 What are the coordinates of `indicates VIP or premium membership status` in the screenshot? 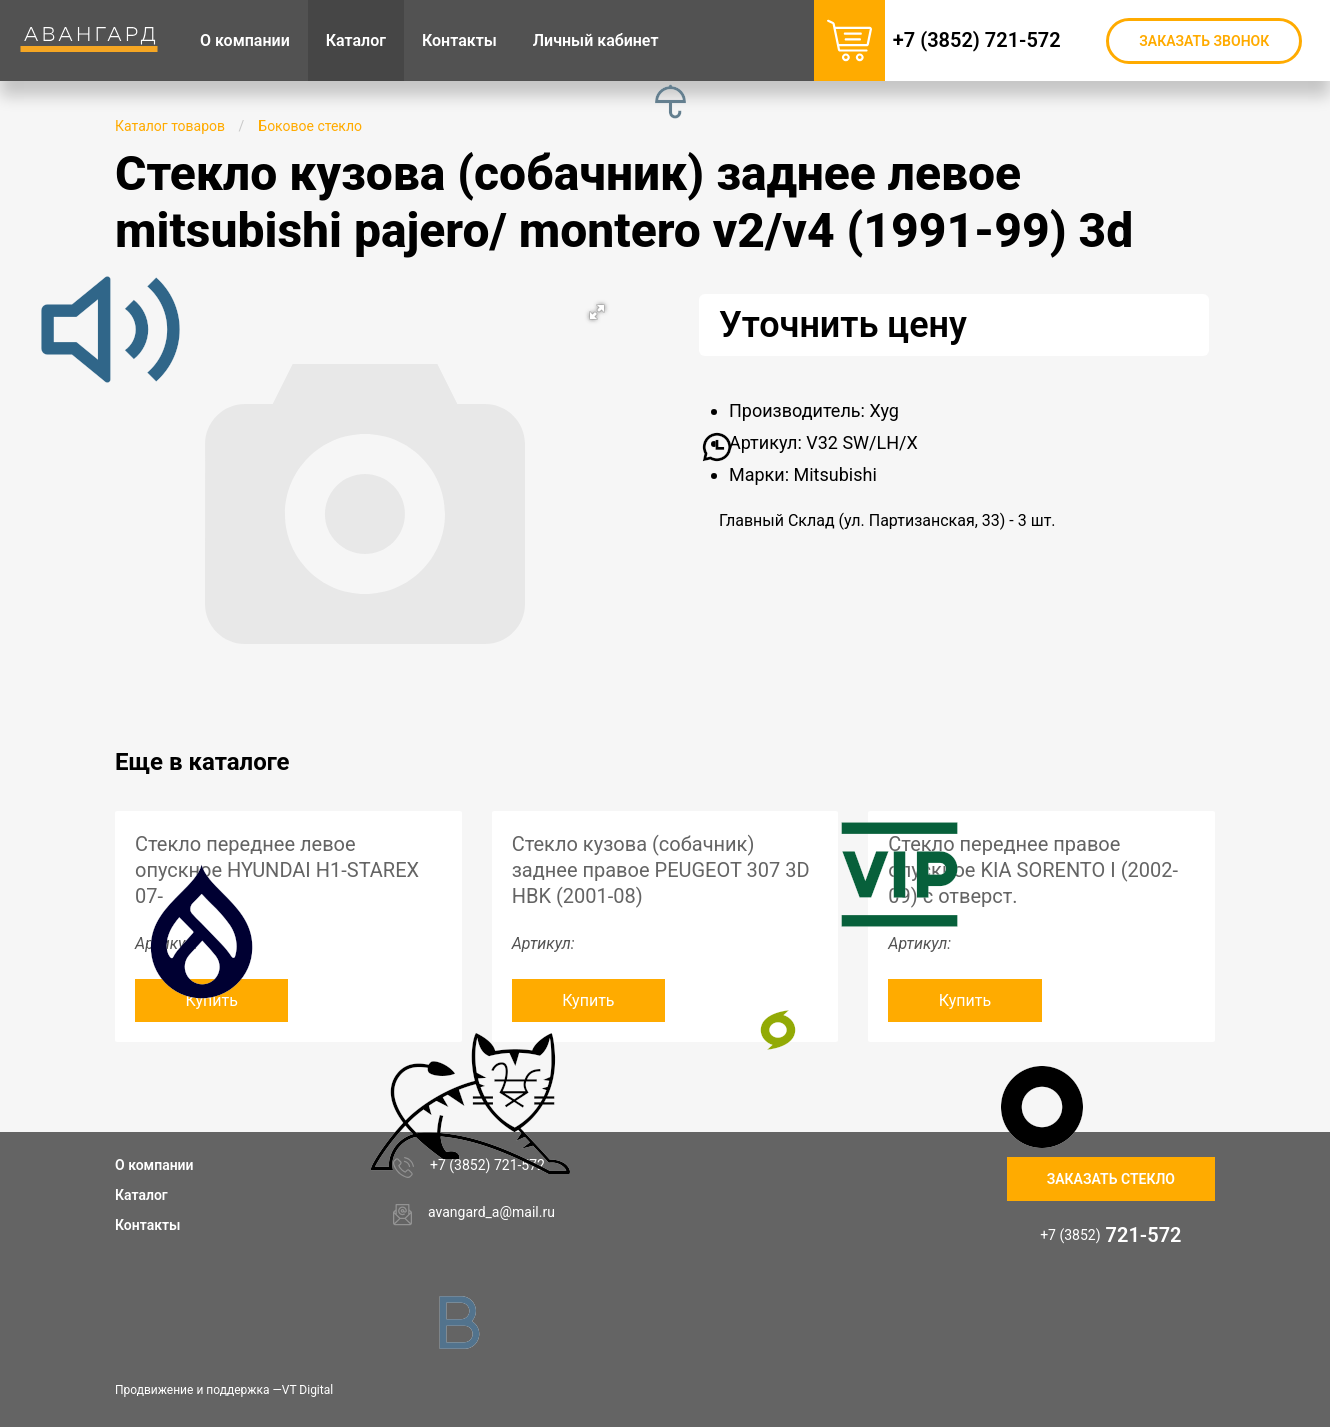 It's located at (899, 874).